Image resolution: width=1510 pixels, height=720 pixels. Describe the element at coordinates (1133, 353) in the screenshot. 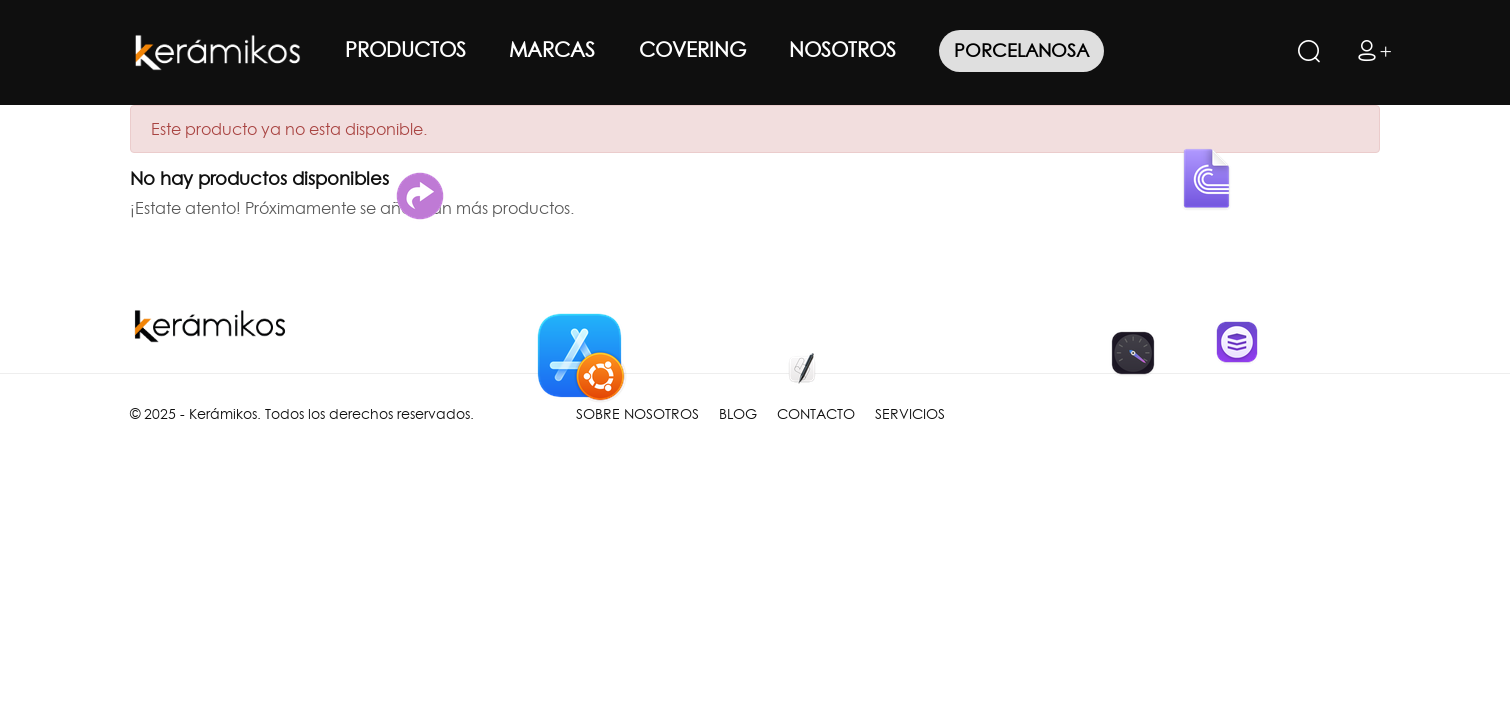

I see `open speedtest app to measure internet speed` at that location.